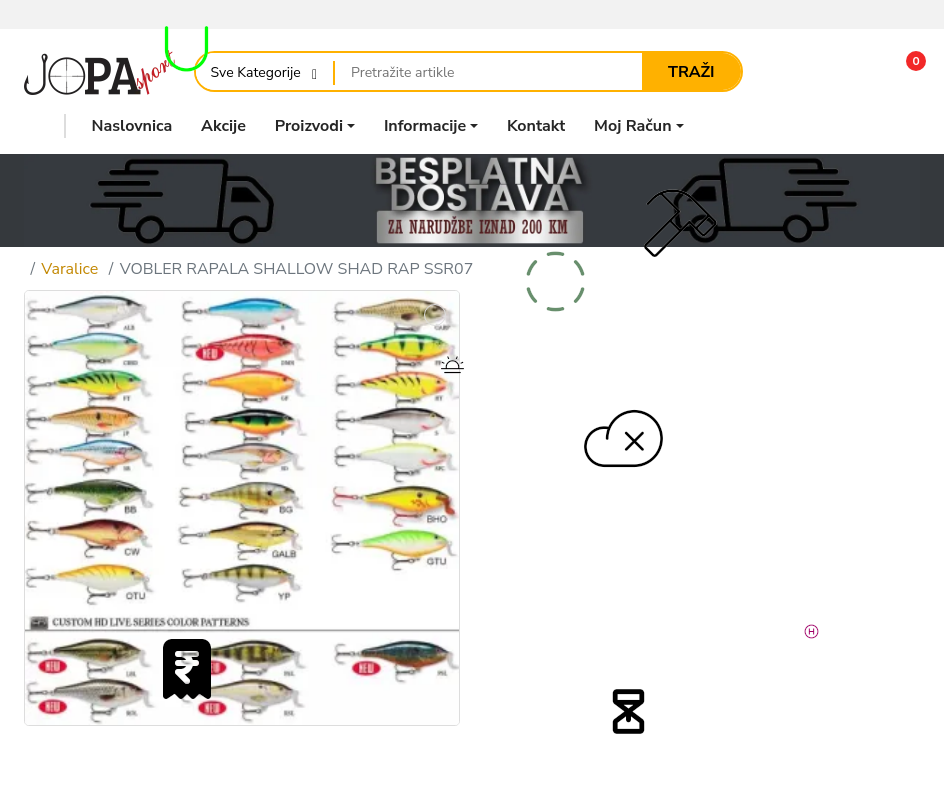 This screenshot has height=794, width=944. What do you see at coordinates (676, 224) in the screenshot?
I see `access tools or settings` at bounding box center [676, 224].